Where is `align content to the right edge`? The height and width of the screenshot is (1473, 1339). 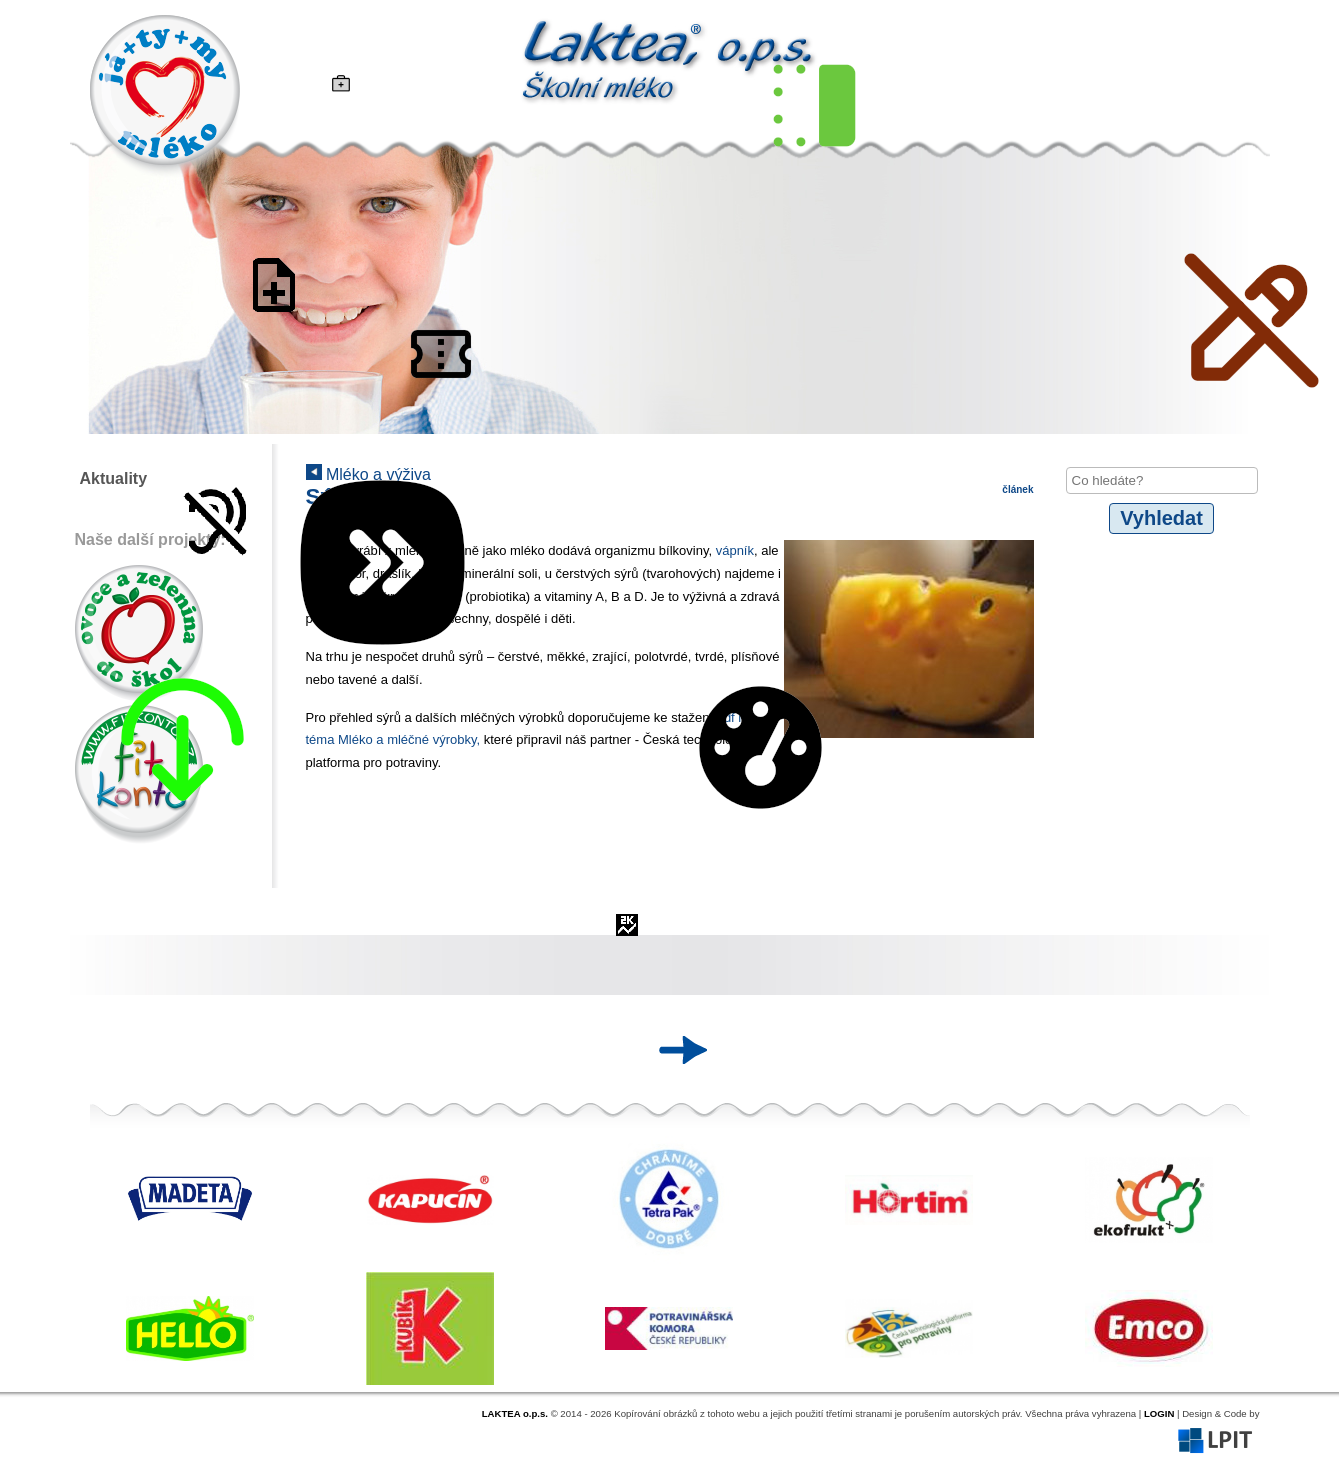 align content to the right edge is located at coordinates (814, 105).